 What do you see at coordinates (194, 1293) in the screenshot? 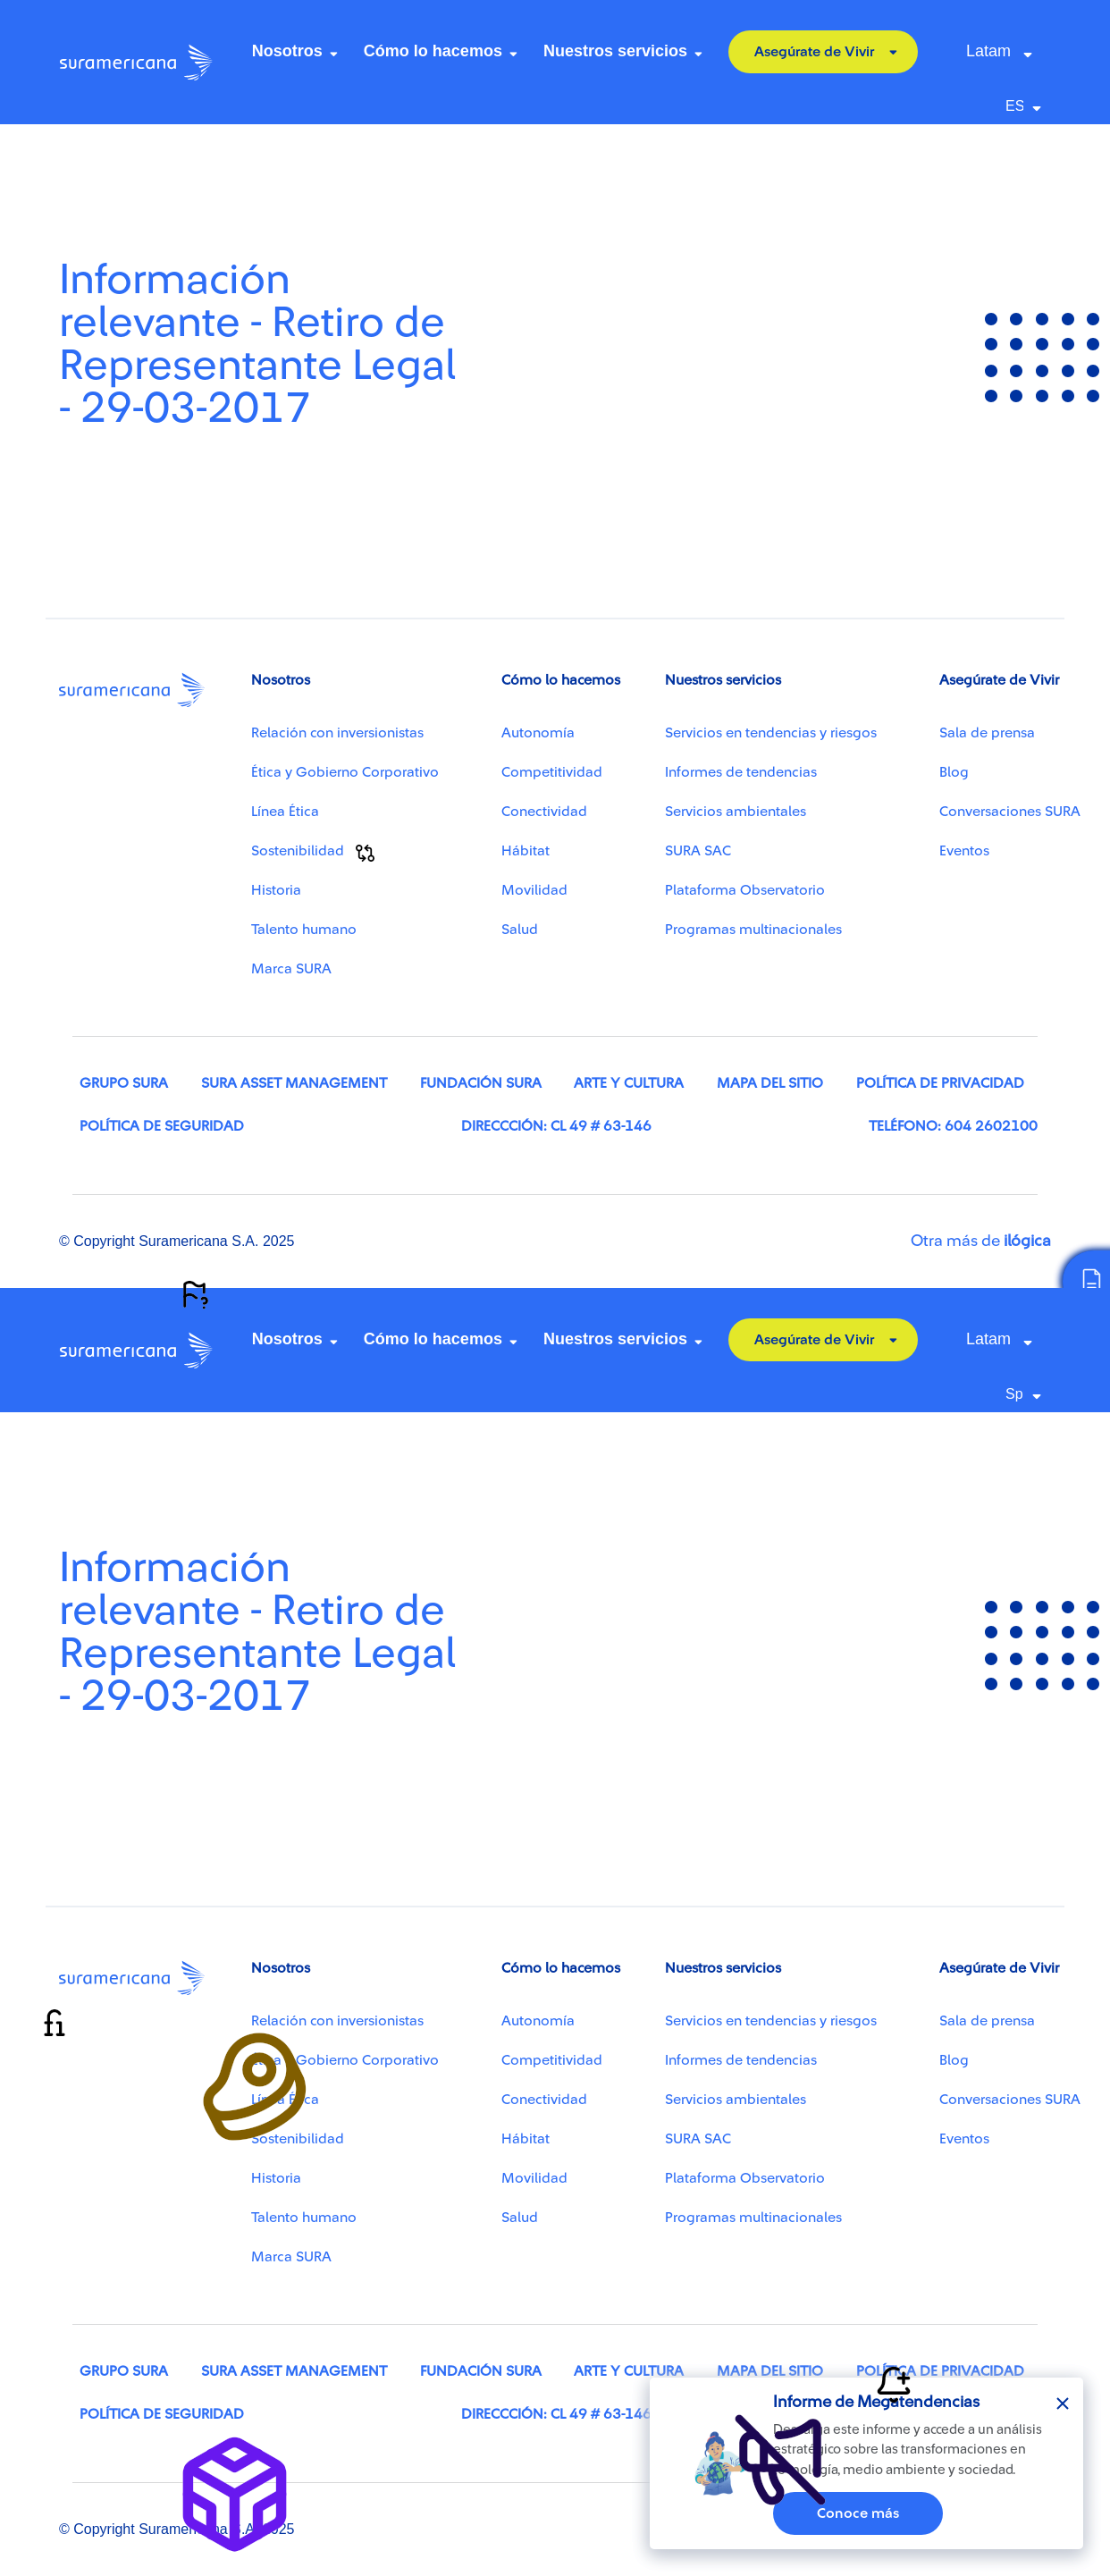
I see `flag content as questionable or uncertain` at bounding box center [194, 1293].